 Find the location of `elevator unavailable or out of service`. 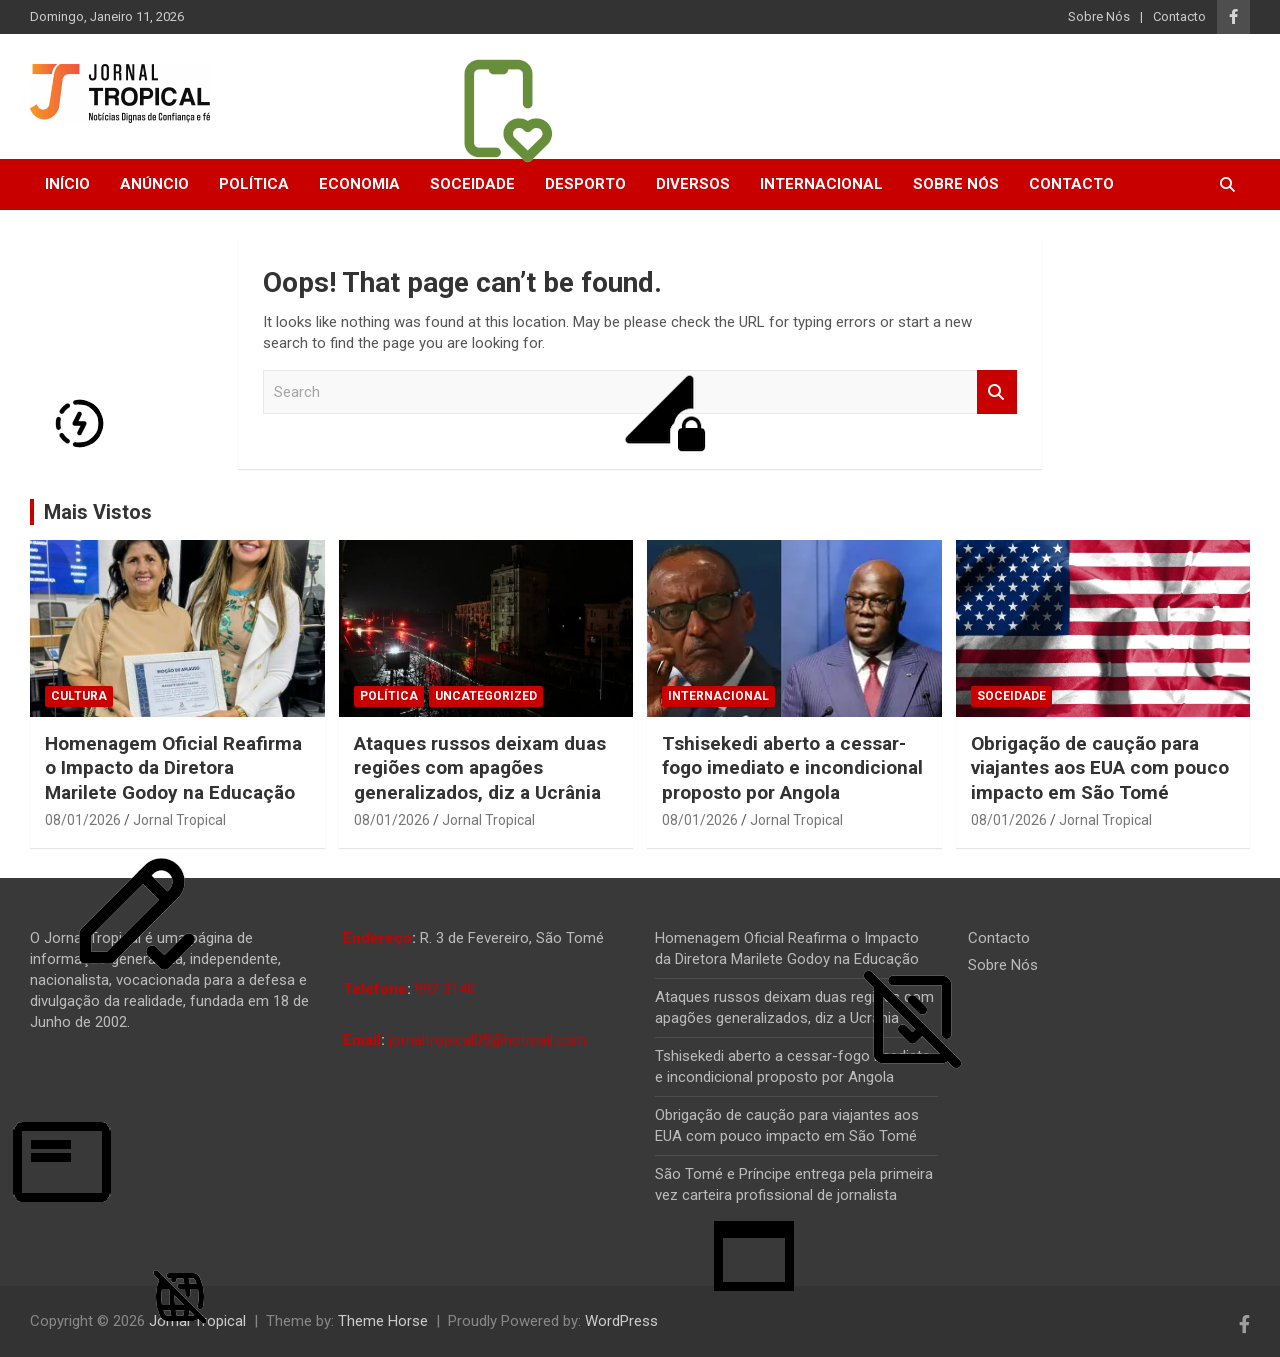

elevator unavailable or out of service is located at coordinates (912, 1019).